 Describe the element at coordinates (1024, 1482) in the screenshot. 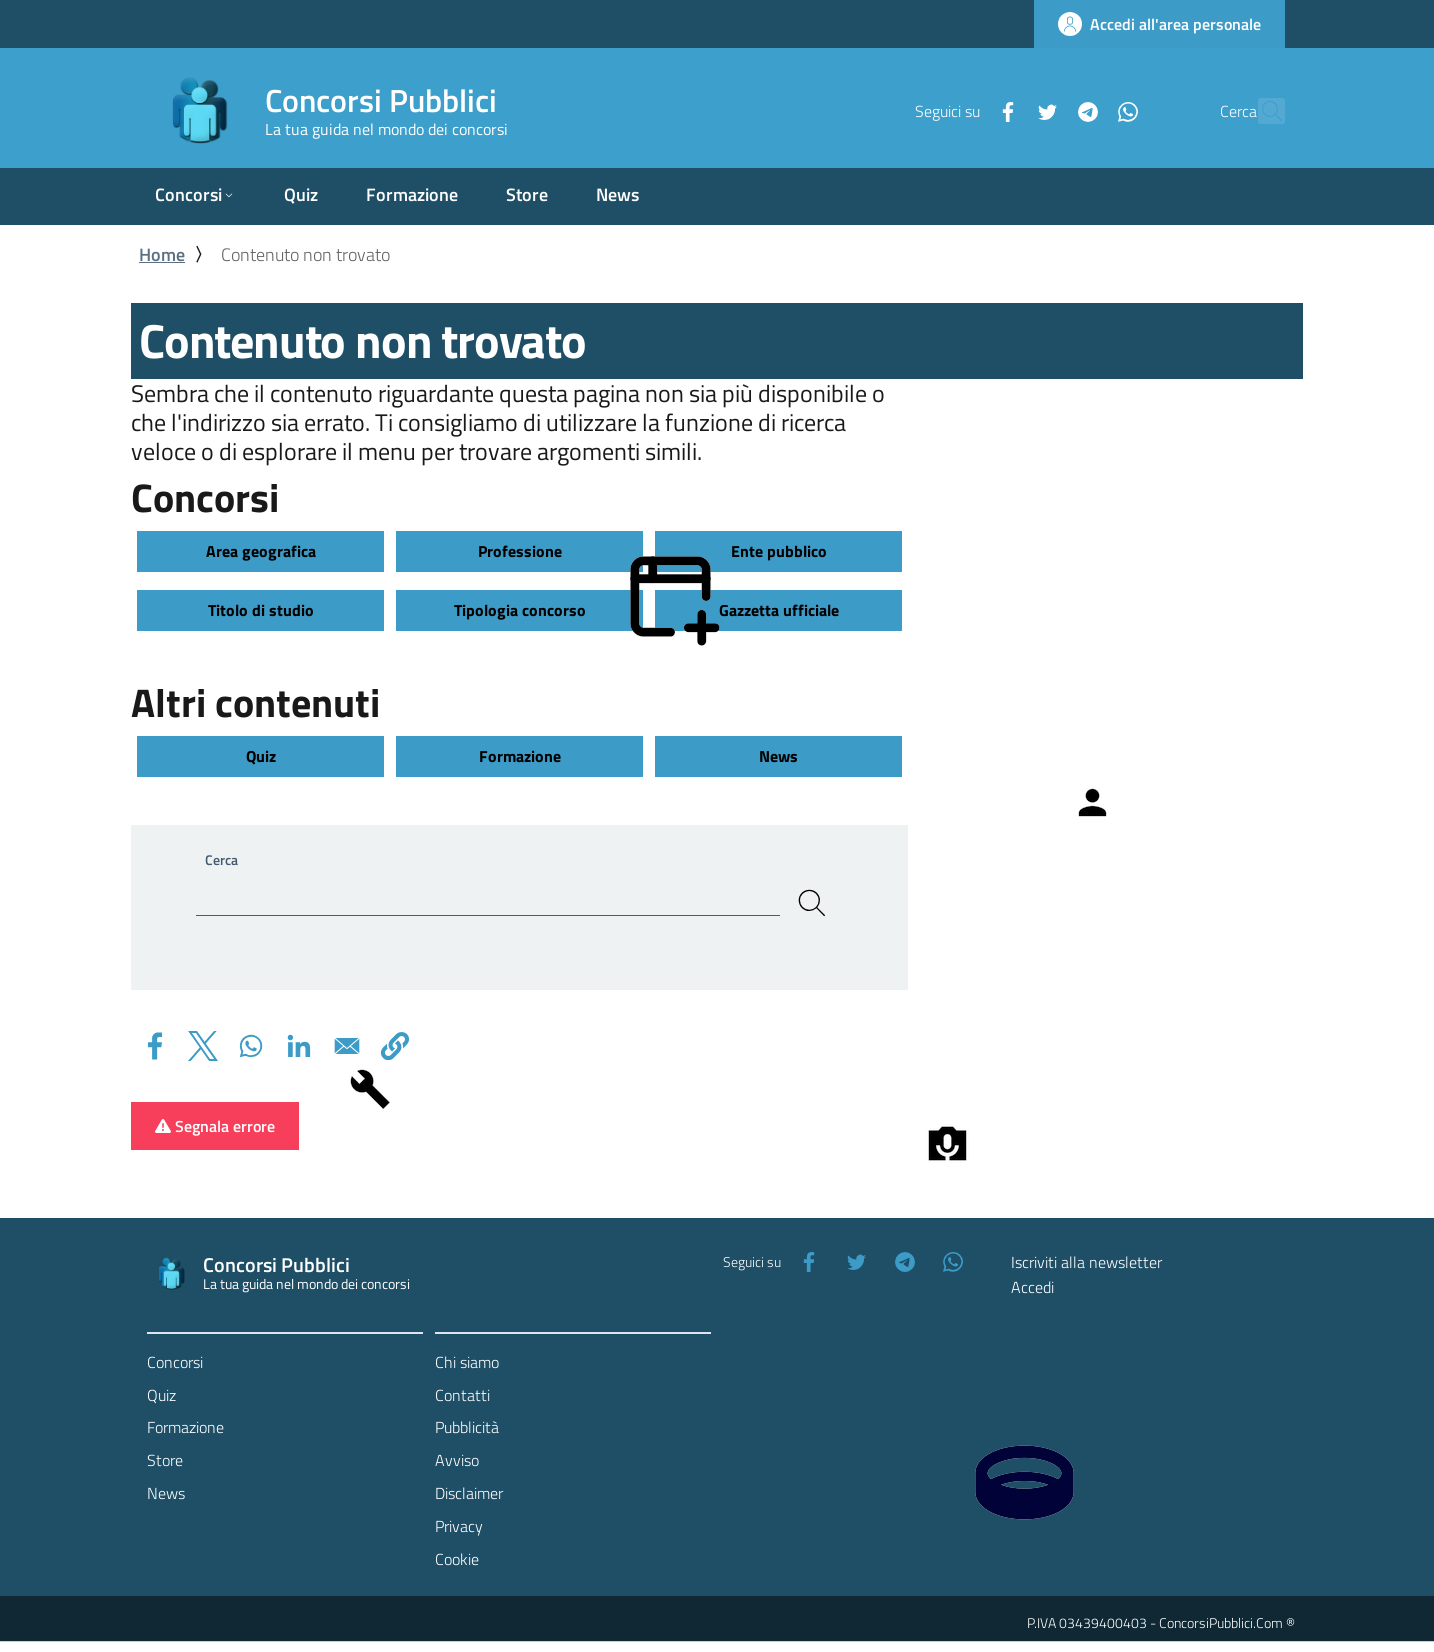

I see `indicates a ring or jewelry item` at that location.